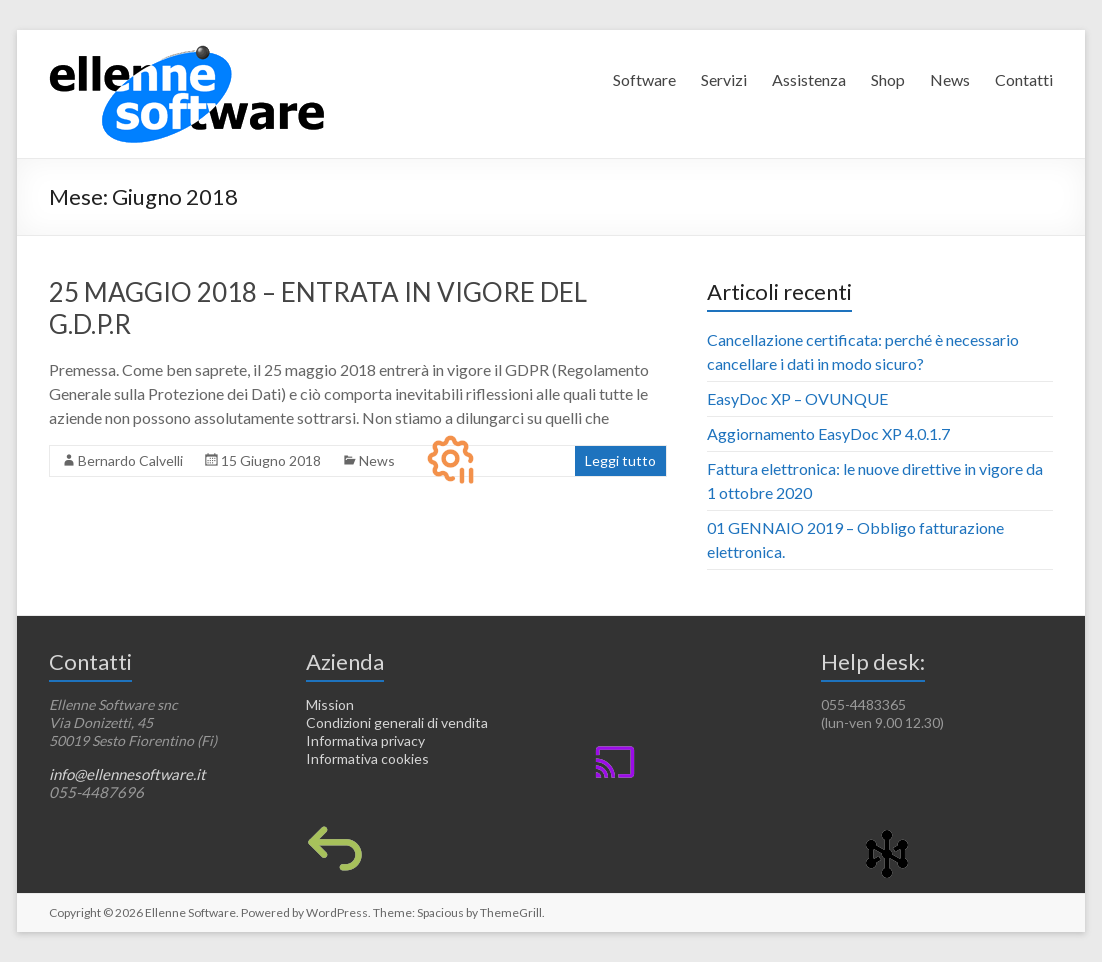  I want to click on pause settings synchronization, so click(450, 458).